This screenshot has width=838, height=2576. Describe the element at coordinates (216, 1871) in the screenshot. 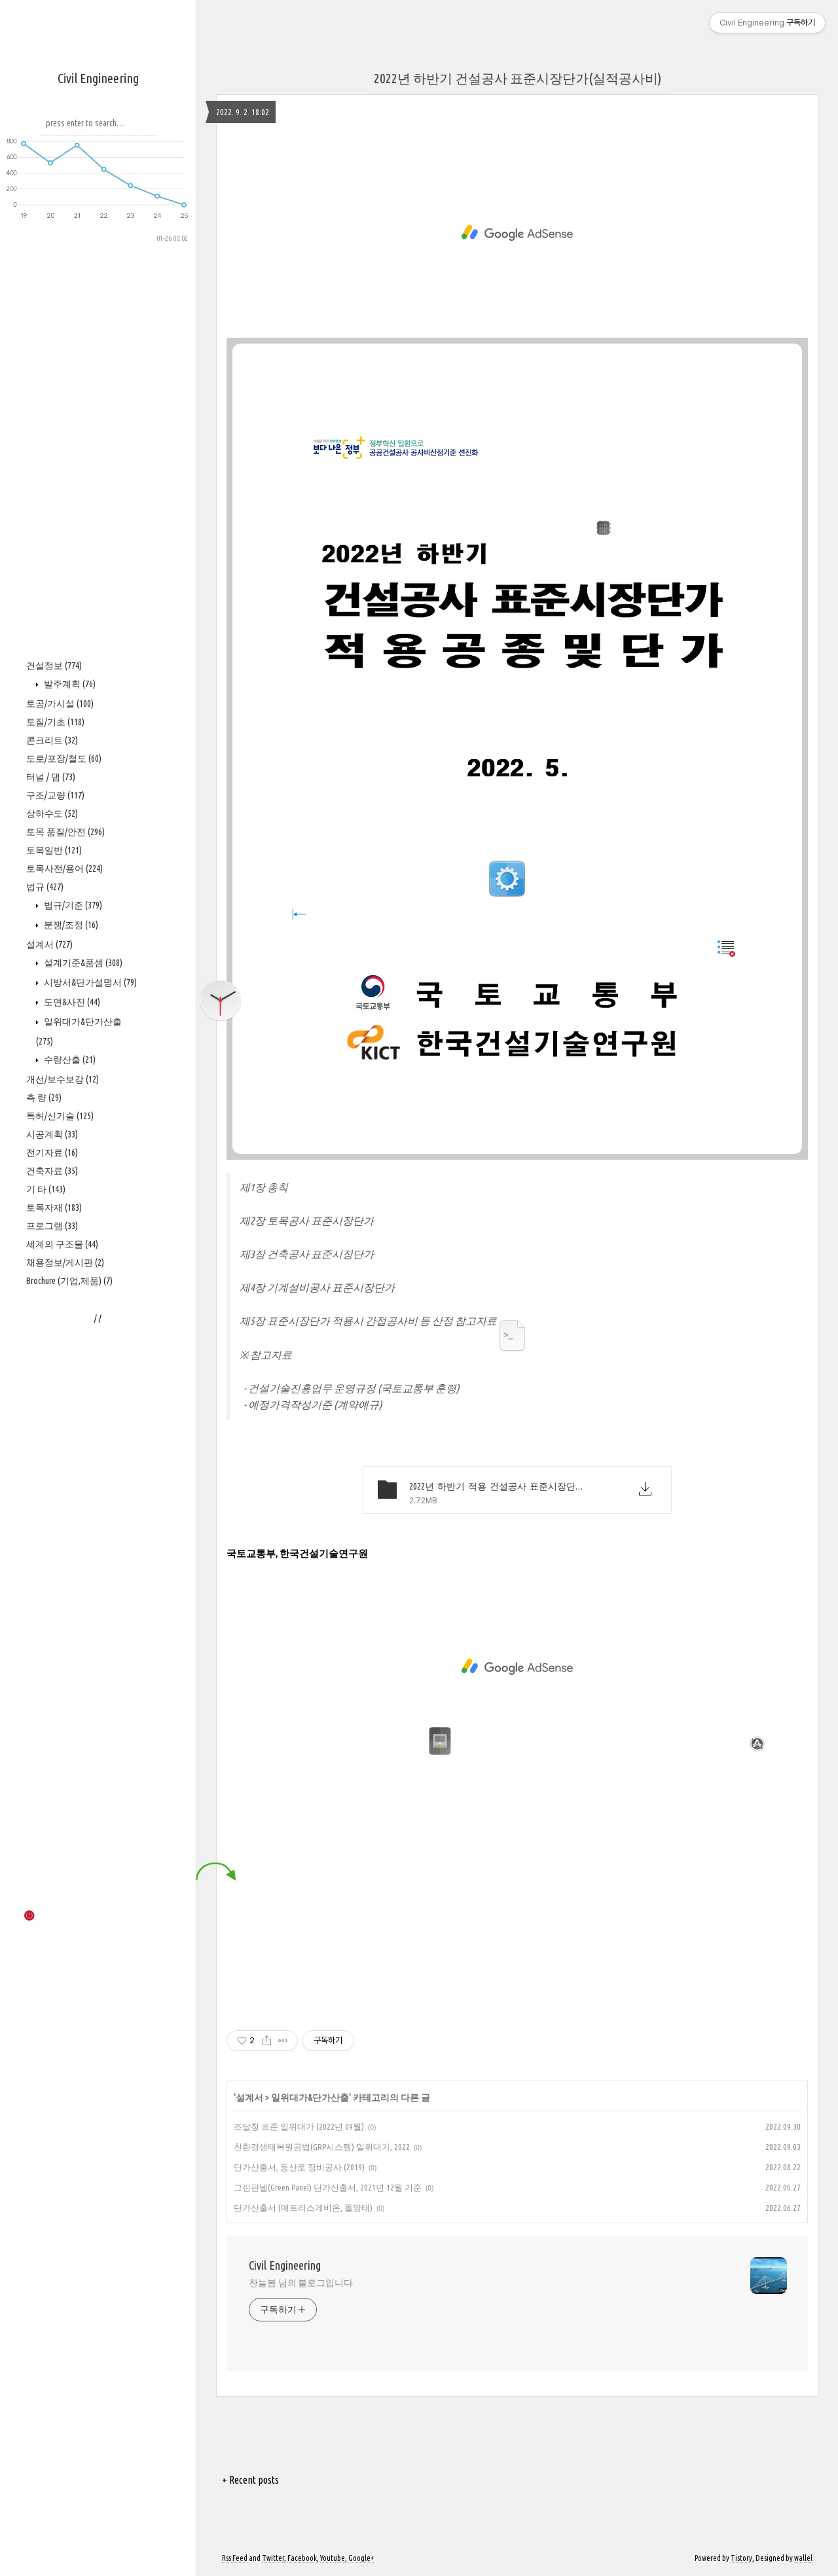

I see `redo the last undone action` at that location.